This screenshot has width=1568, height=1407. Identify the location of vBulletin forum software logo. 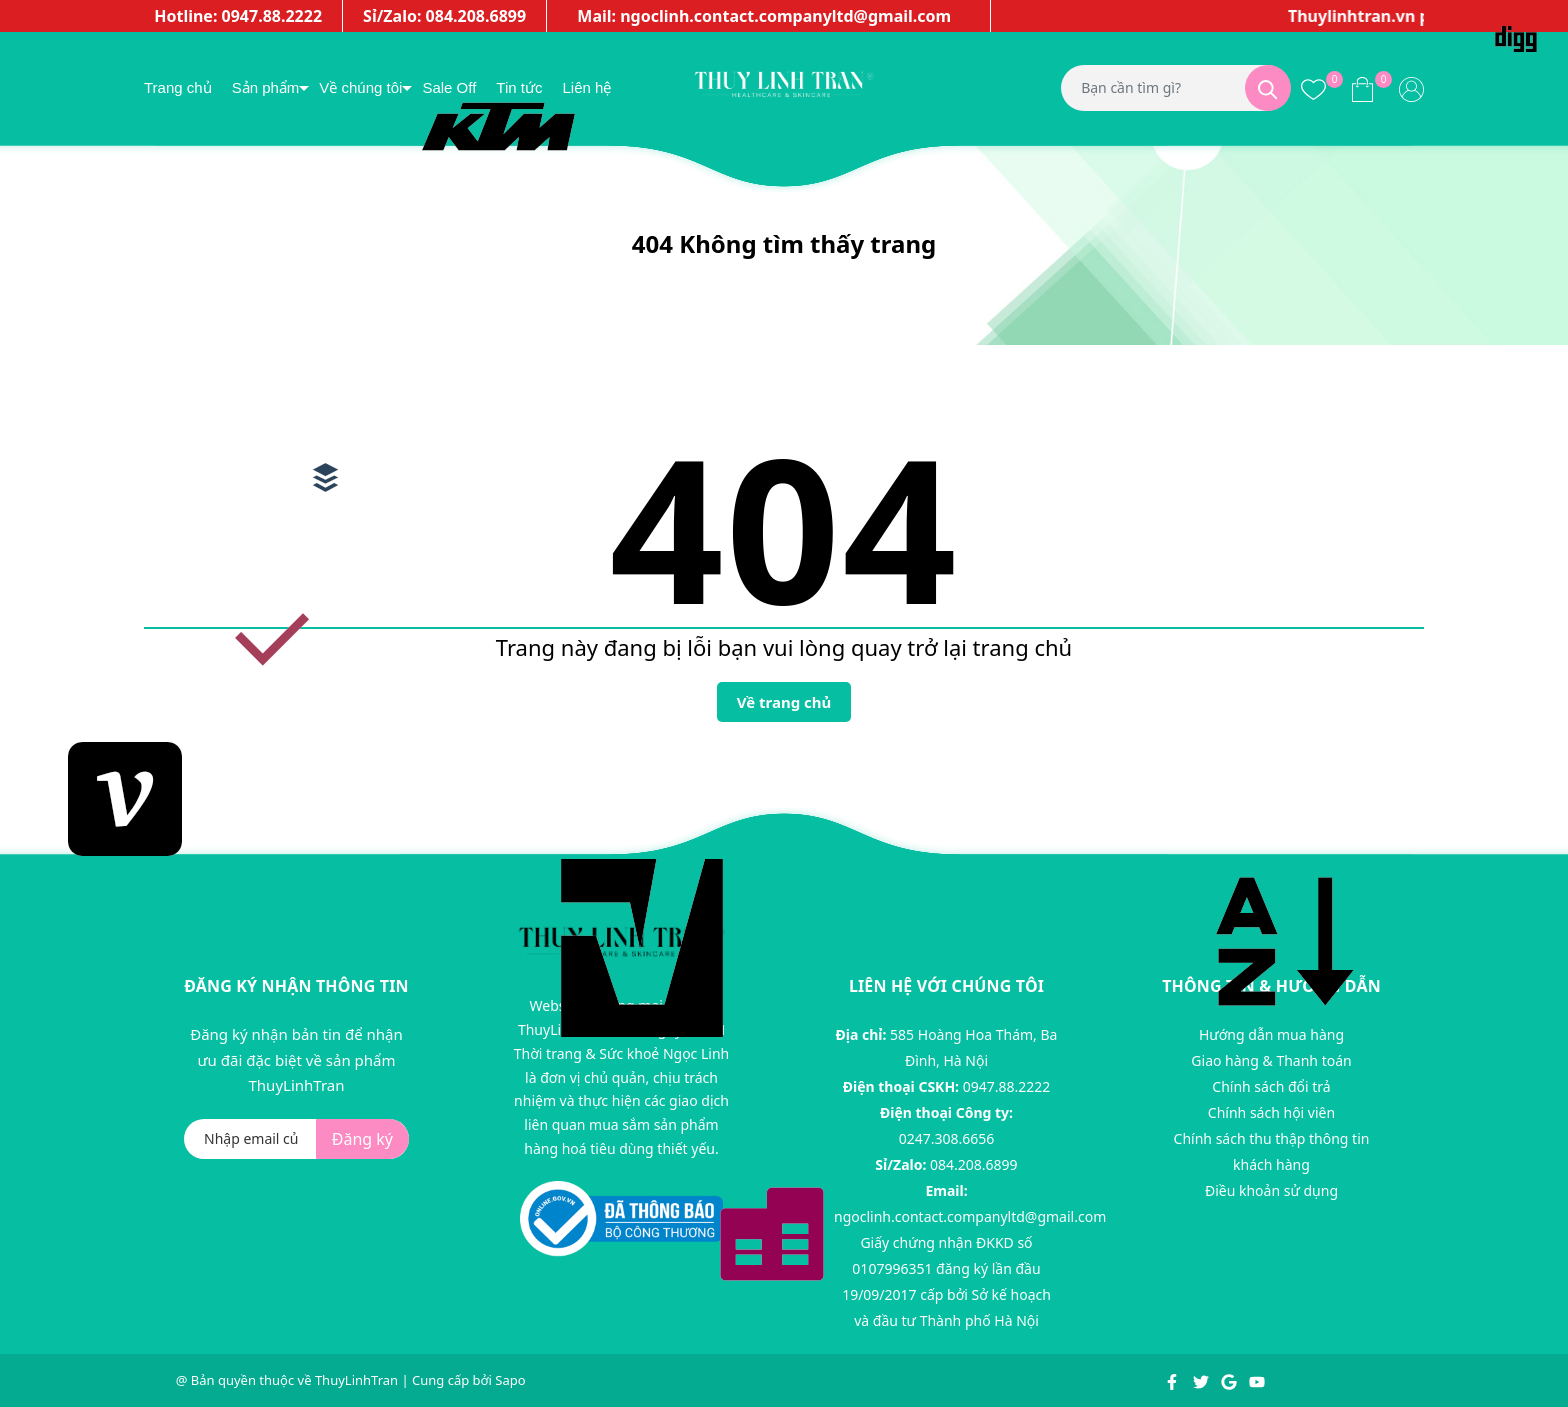
(642, 948).